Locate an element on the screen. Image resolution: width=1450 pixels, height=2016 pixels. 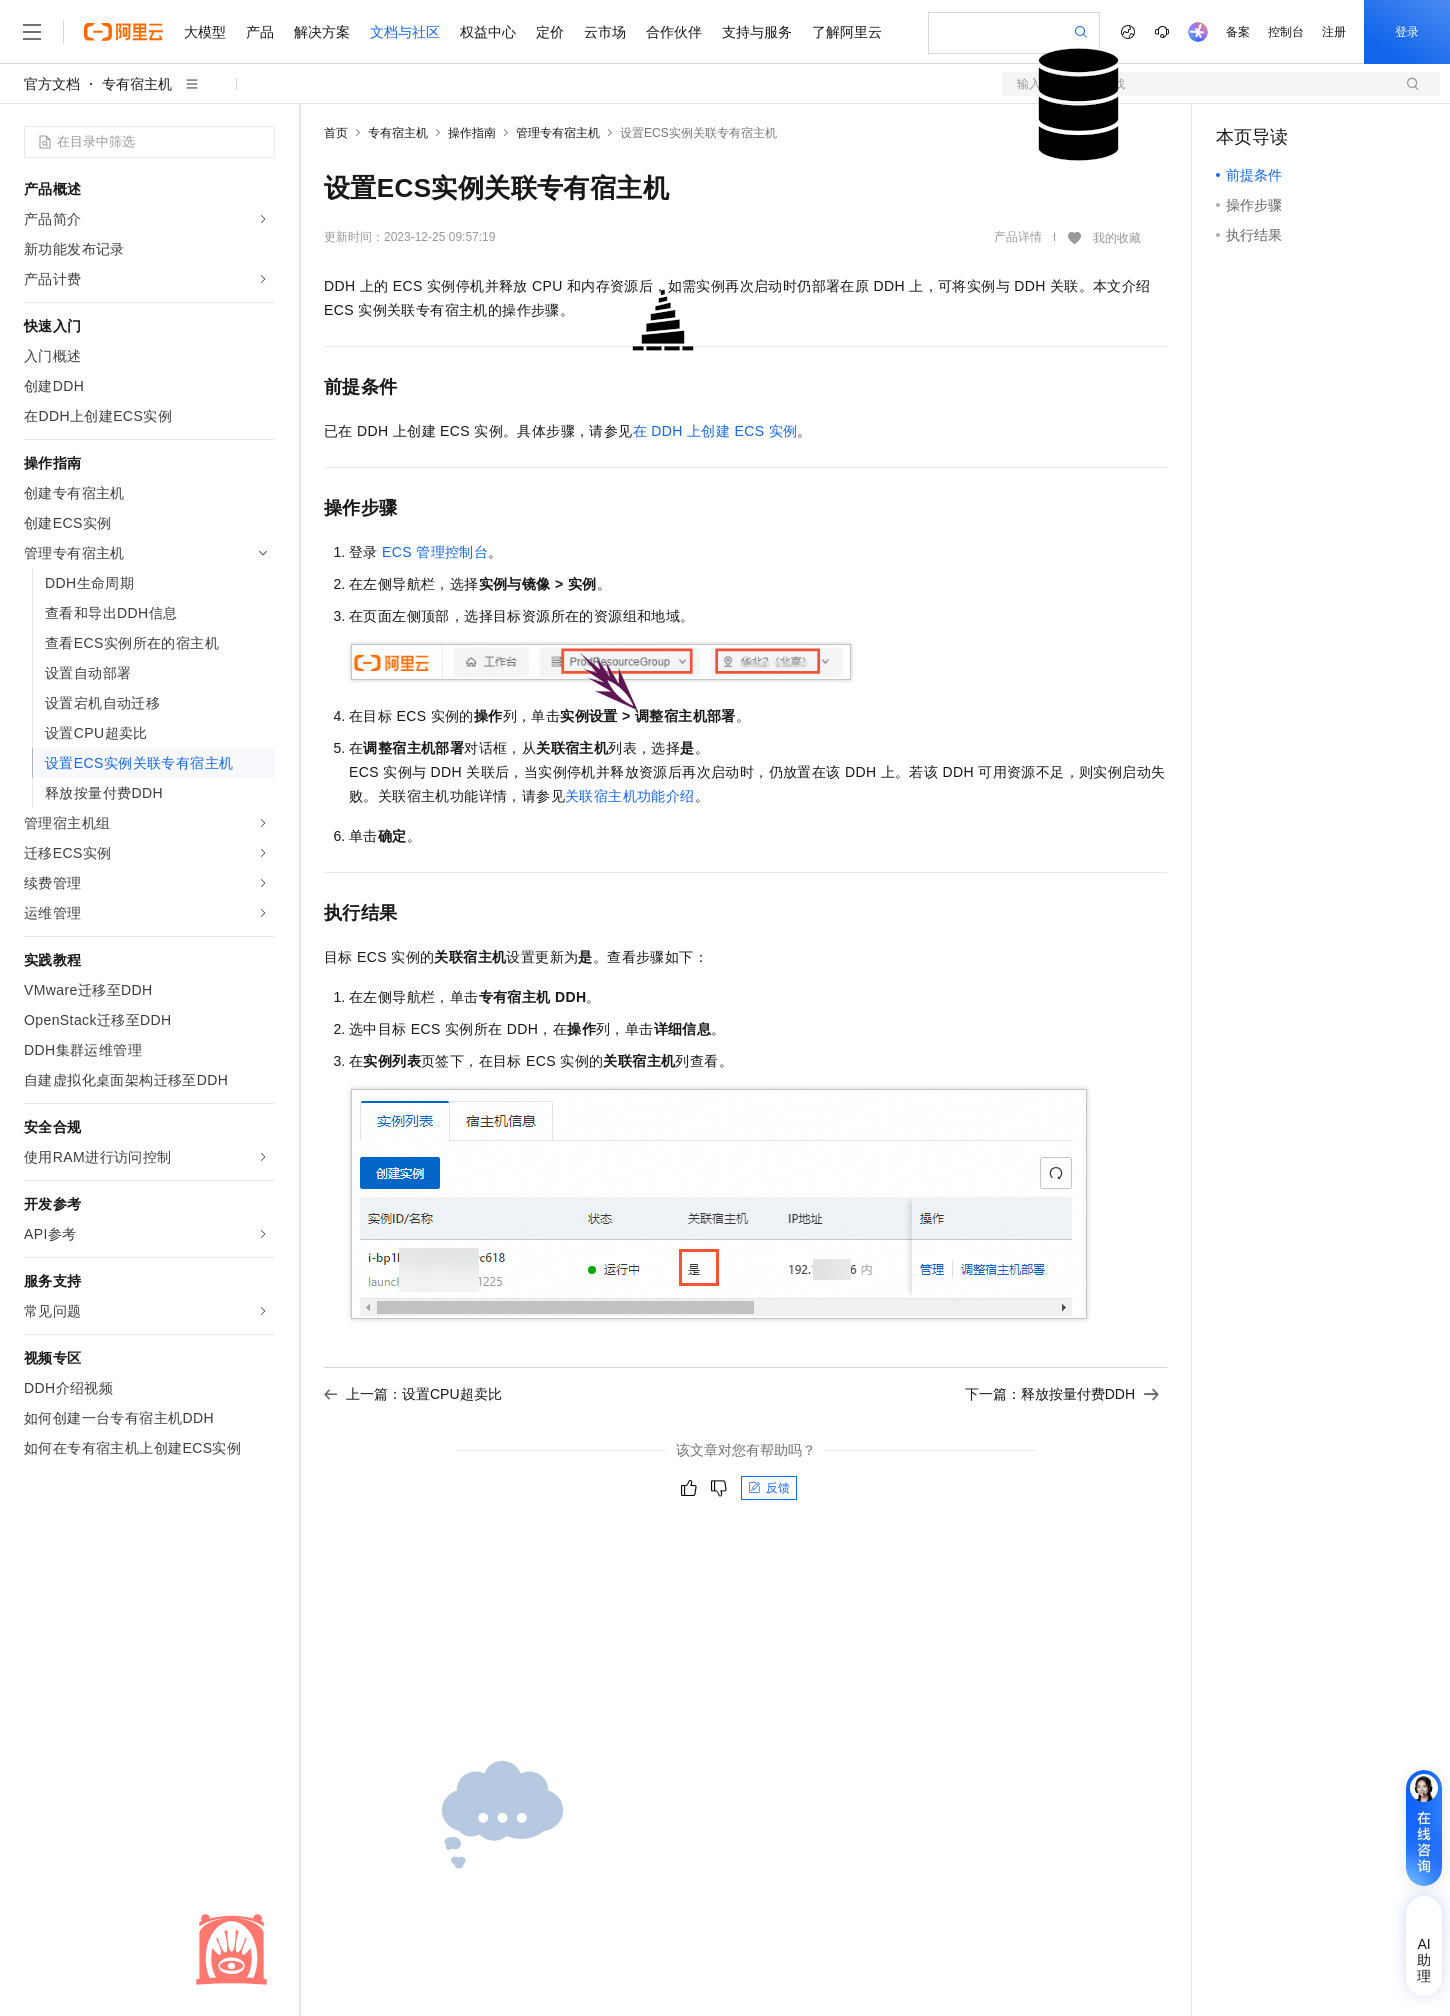
access database storage is located at coordinates (1078, 104).